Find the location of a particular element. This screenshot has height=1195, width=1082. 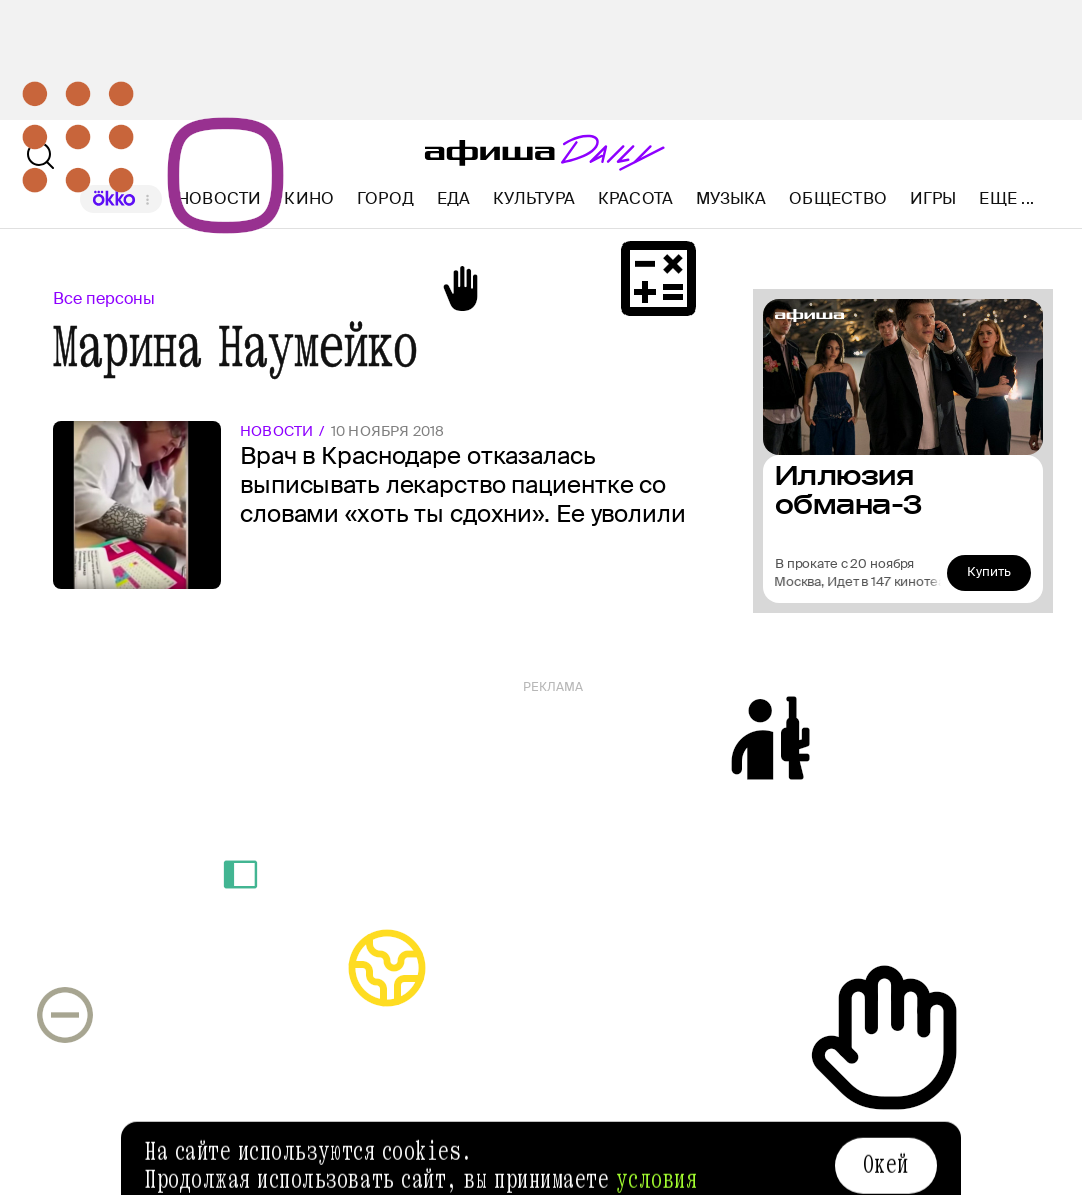

toggle sidebar panel visibility is located at coordinates (240, 874).